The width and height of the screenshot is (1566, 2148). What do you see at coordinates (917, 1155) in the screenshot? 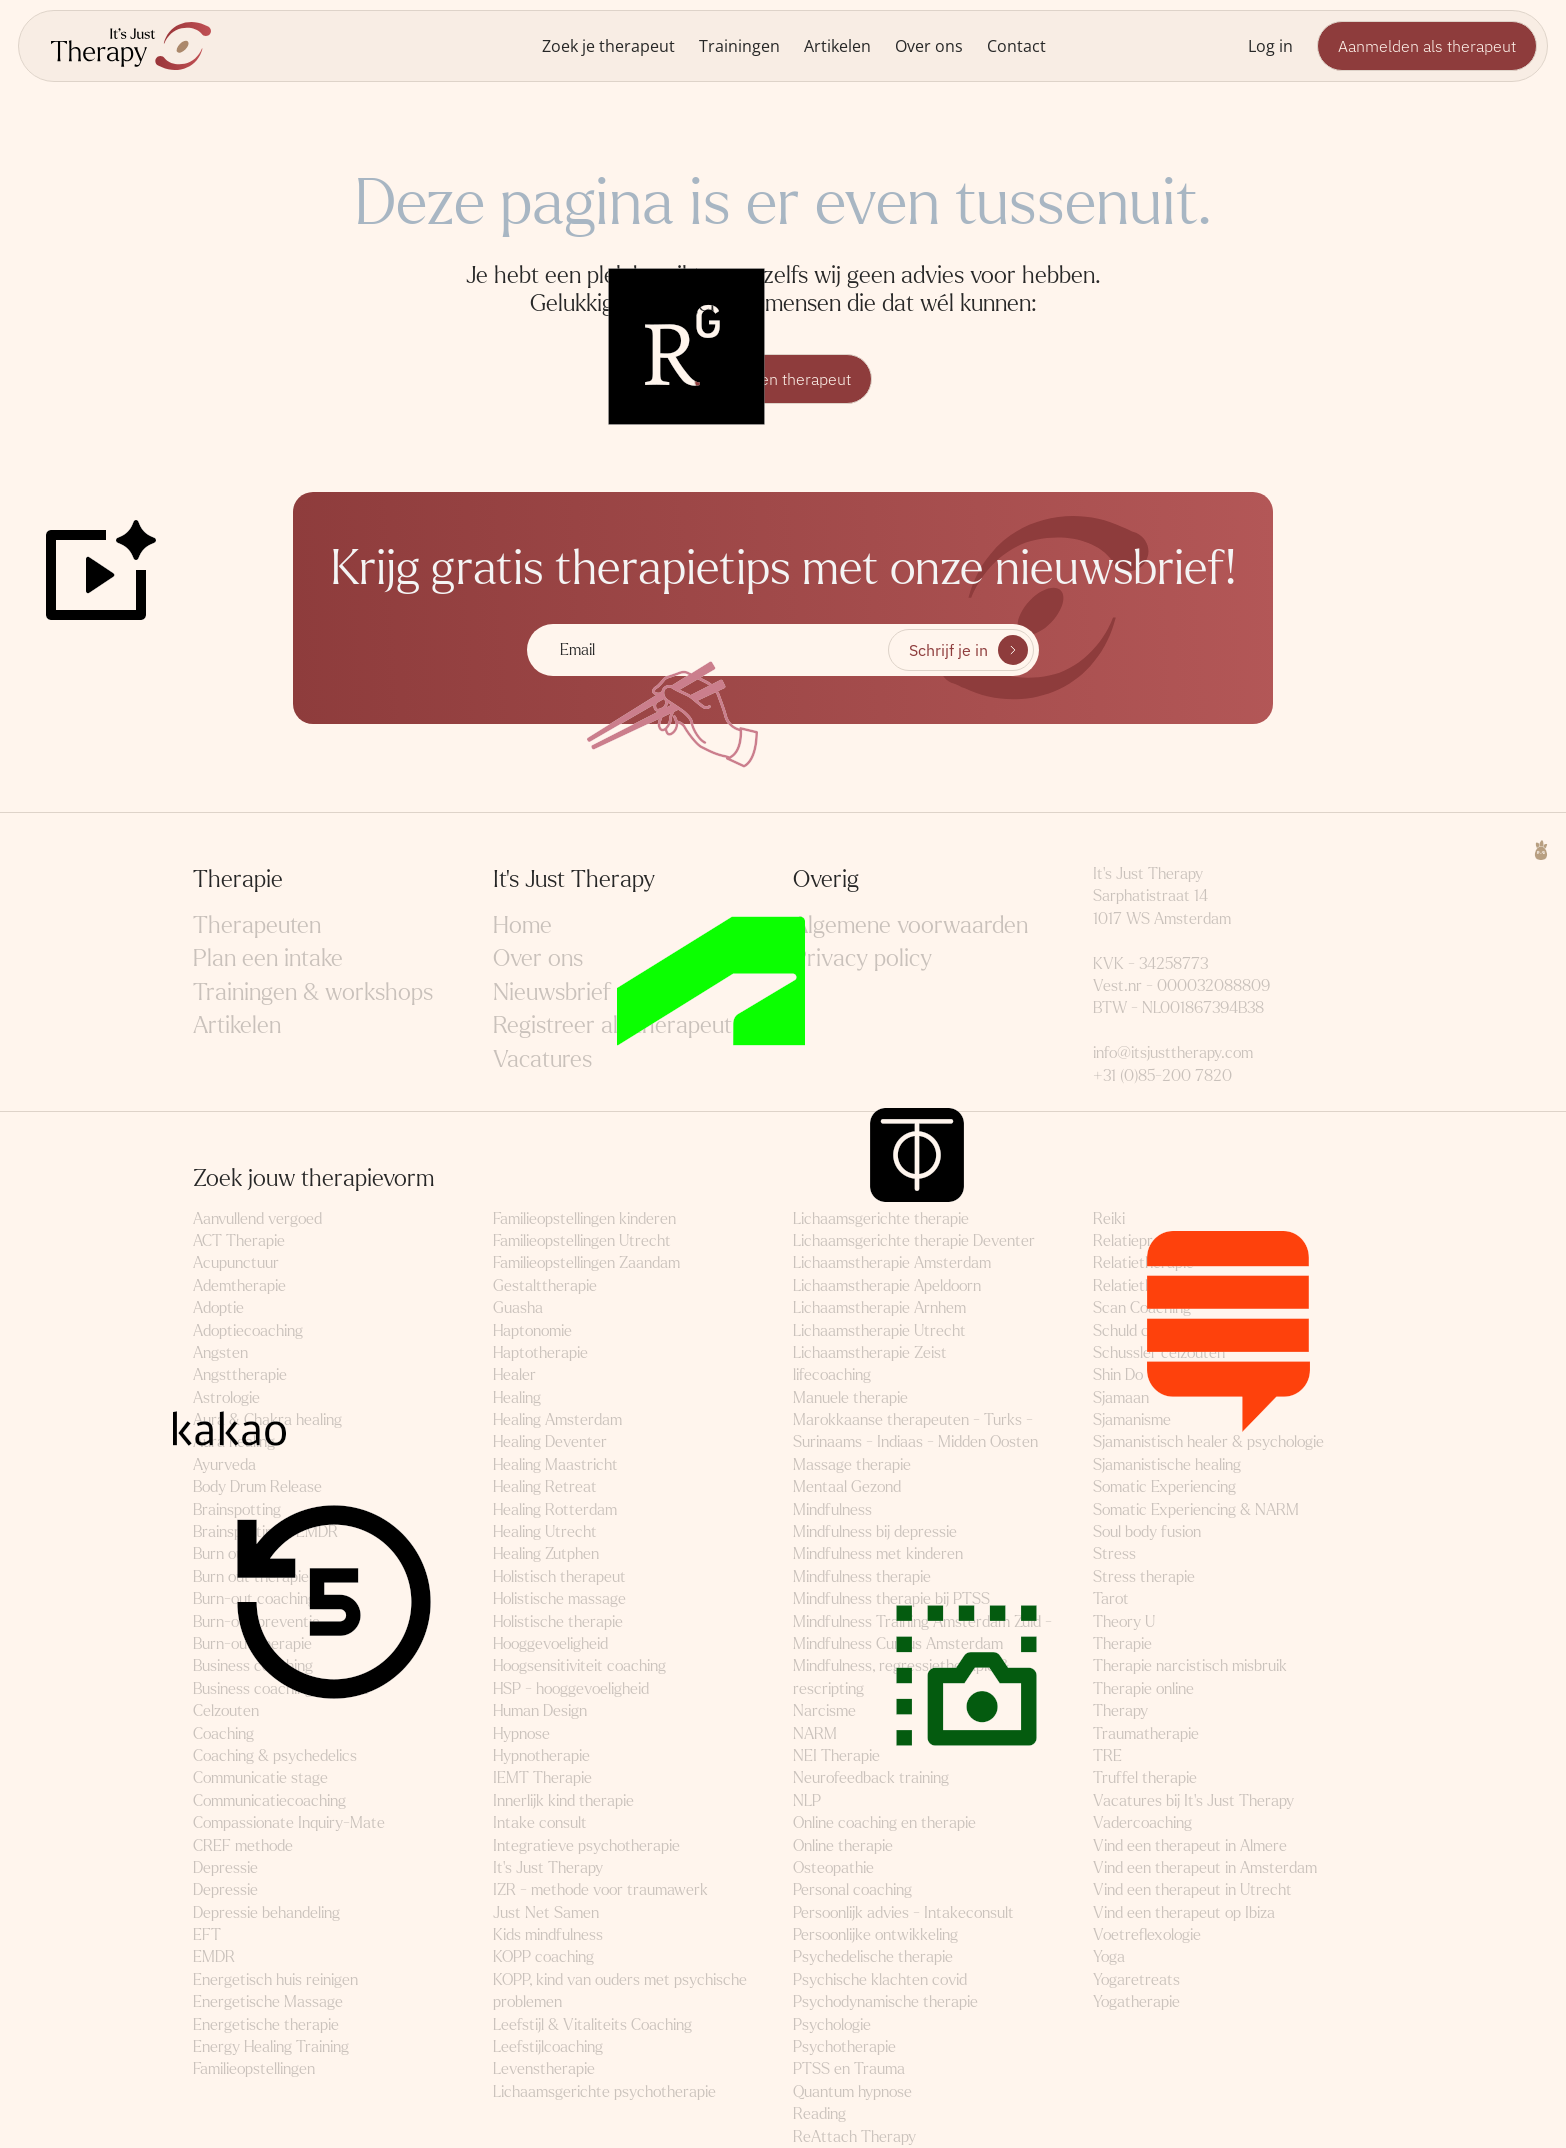
I see `open zerotier network settings` at bounding box center [917, 1155].